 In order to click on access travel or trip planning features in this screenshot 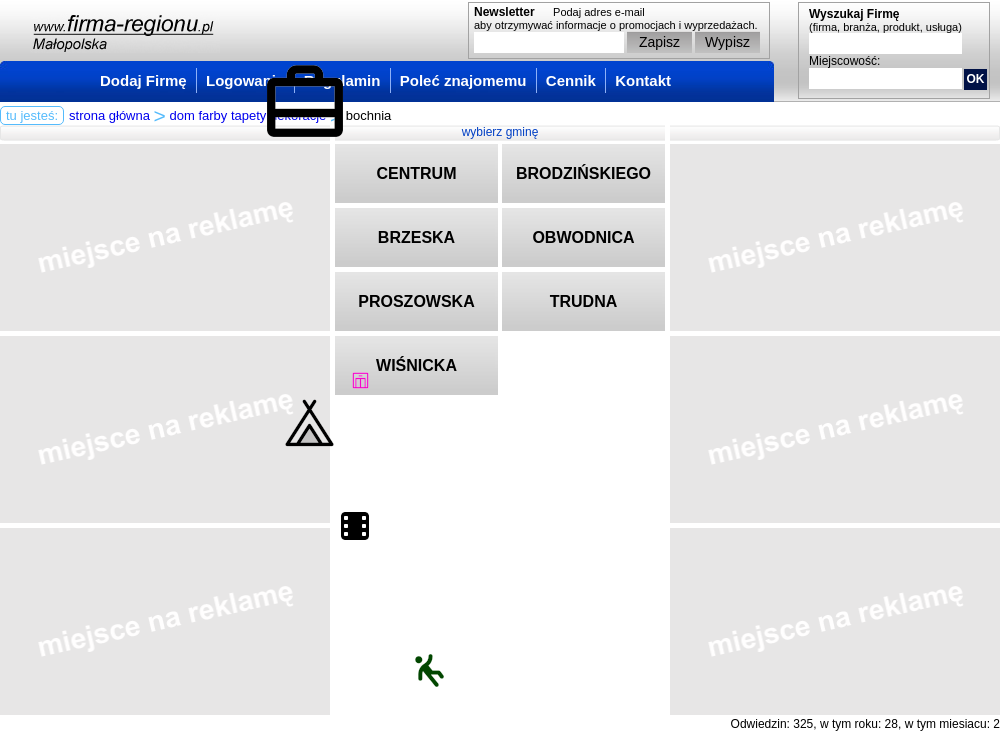, I will do `click(305, 106)`.